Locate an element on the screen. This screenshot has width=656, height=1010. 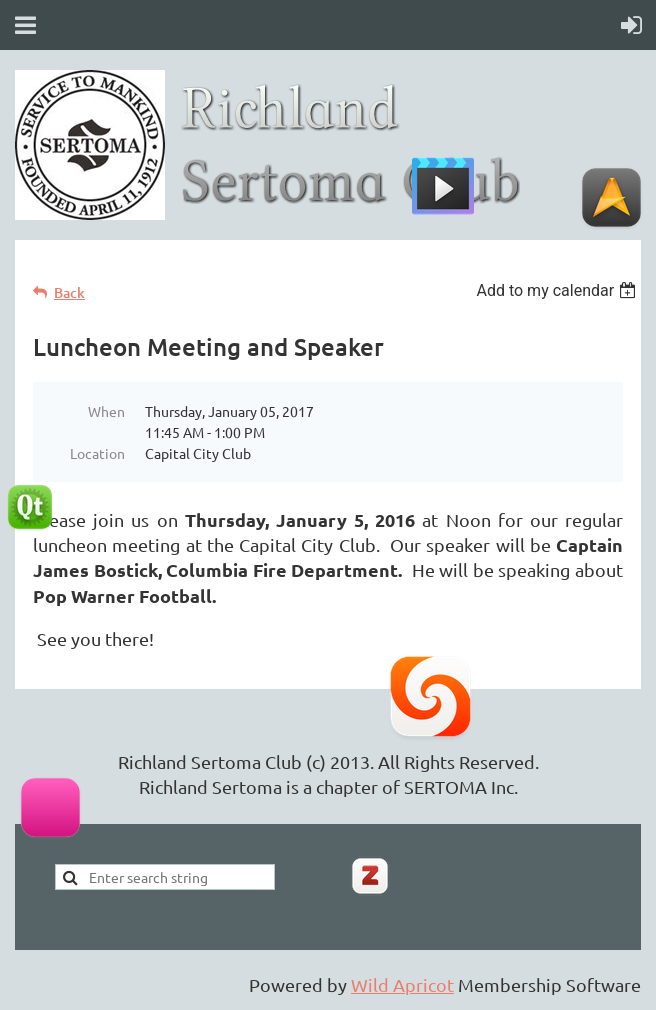
open qt configuration settings is located at coordinates (30, 507).